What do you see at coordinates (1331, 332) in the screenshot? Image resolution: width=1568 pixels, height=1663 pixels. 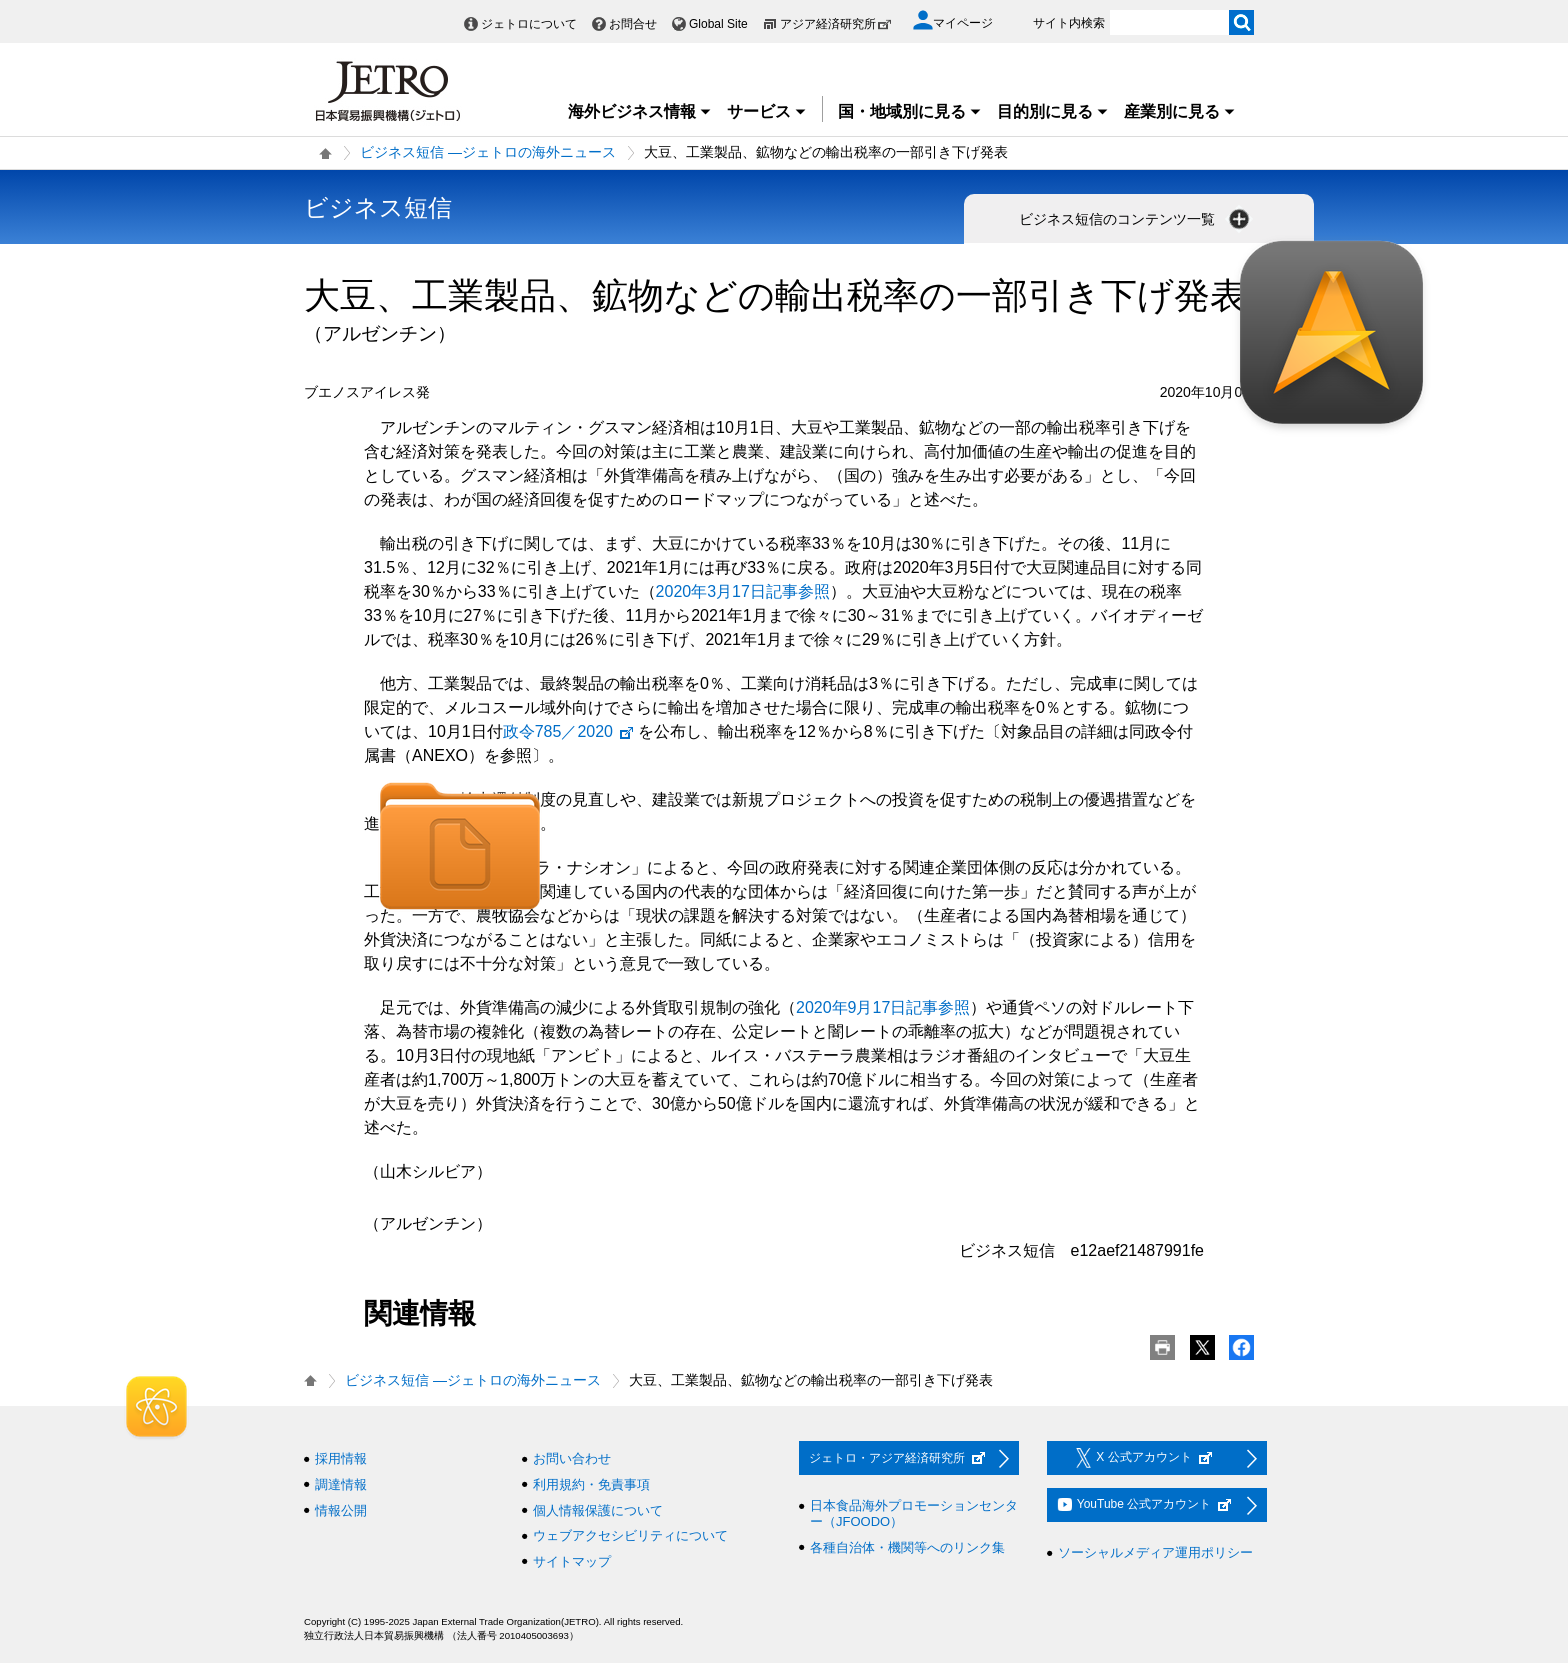 I see `open akira vector graphics editor` at bounding box center [1331, 332].